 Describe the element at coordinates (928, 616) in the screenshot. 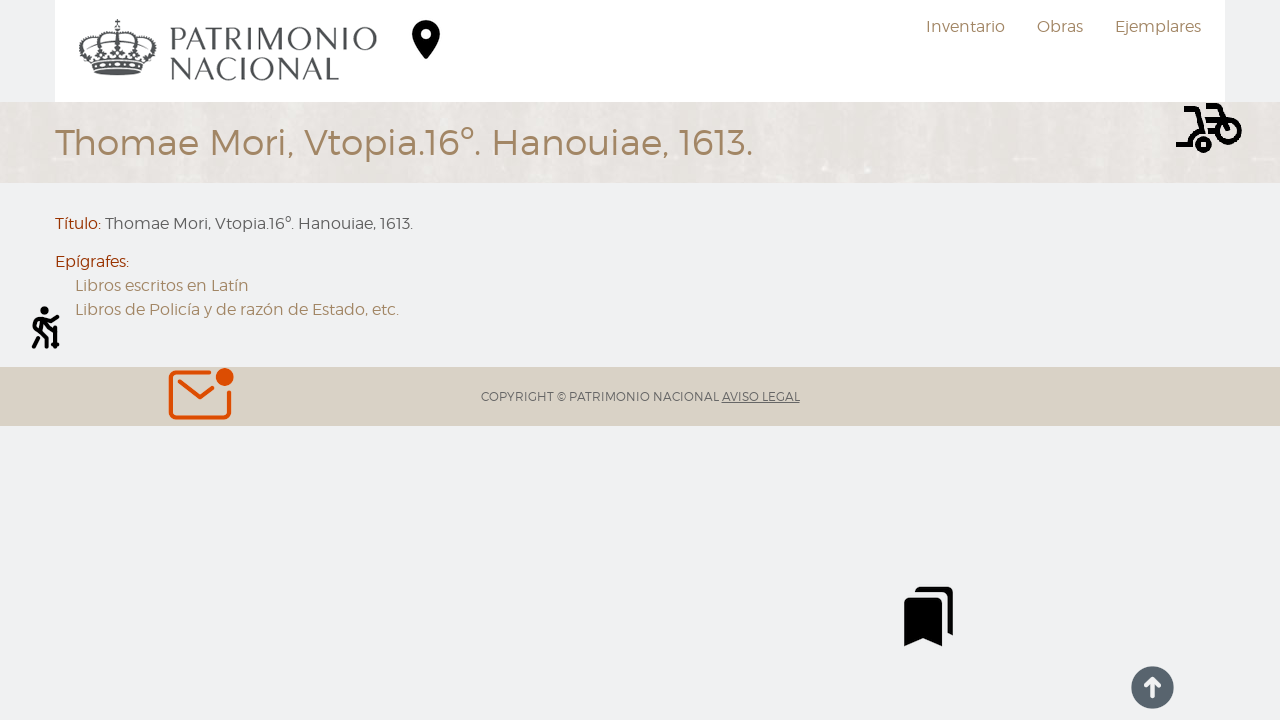

I see `view your saved bookmarks` at that location.